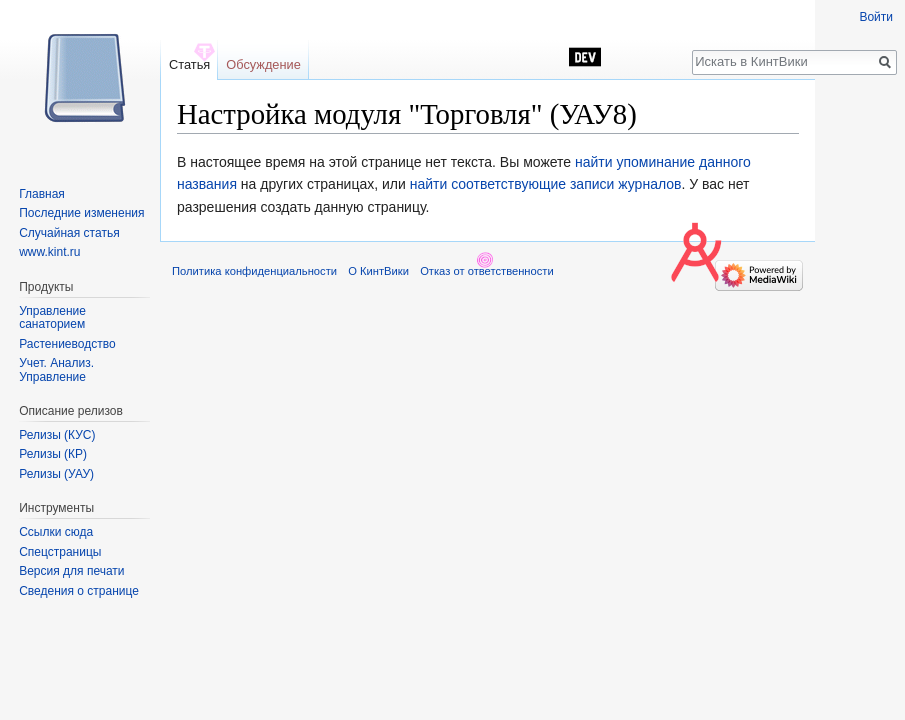 The image size is (905, 720). I want to click on tether (USDT) cryptocurrency logo, so click(204, 52).